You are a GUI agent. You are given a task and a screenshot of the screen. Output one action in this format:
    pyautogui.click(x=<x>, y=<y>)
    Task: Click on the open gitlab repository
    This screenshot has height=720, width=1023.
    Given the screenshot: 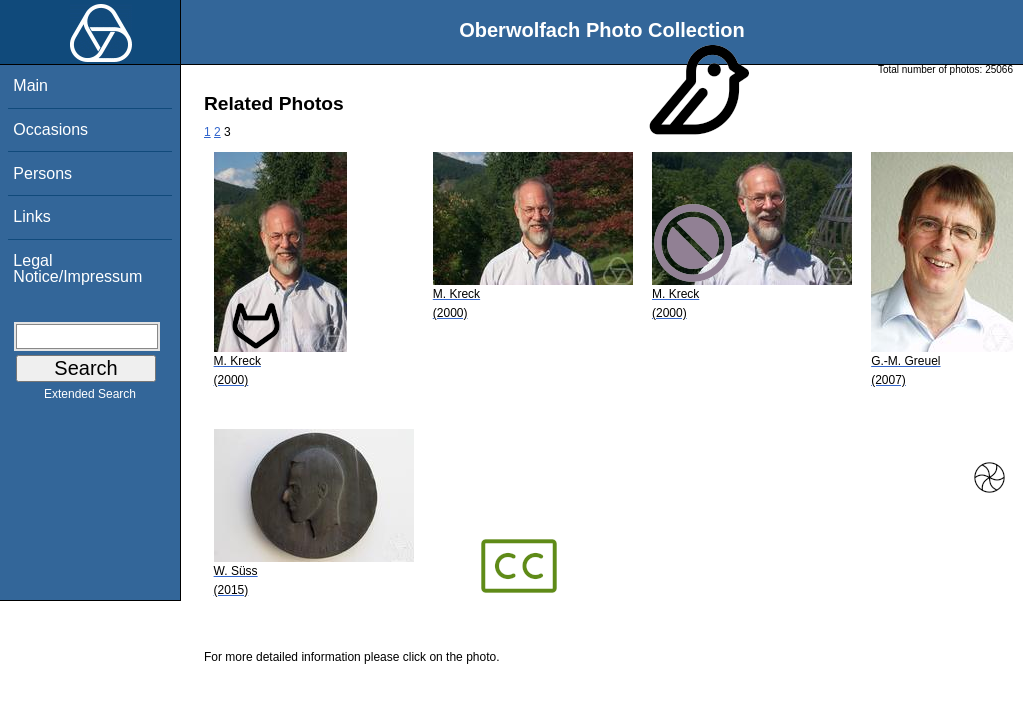 What is the action you would take?
    pyautogui.click(x=256, y=325)
    